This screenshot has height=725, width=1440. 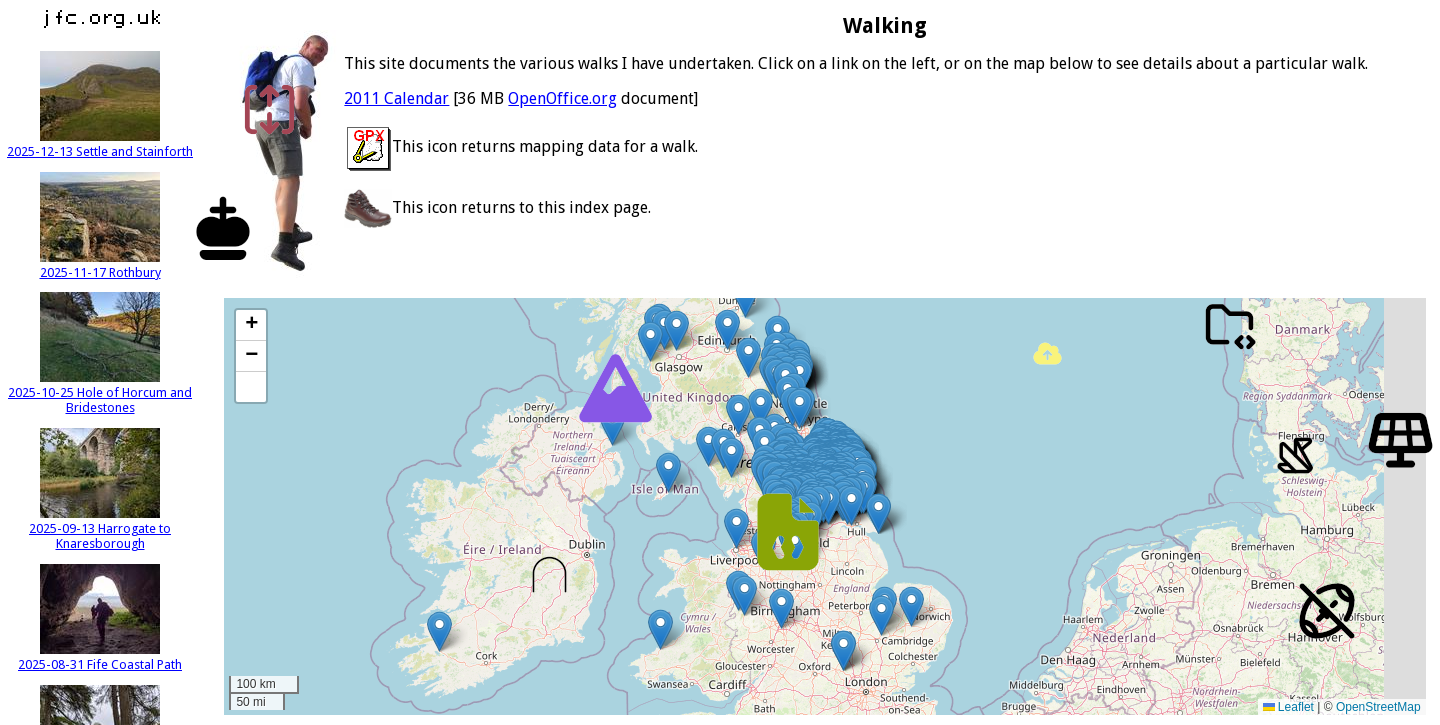 What do you see at coordinates (269, 109) in the screenshot?
I see `switch to tall or portrait viewport mode` at bounding box center [269, 109].